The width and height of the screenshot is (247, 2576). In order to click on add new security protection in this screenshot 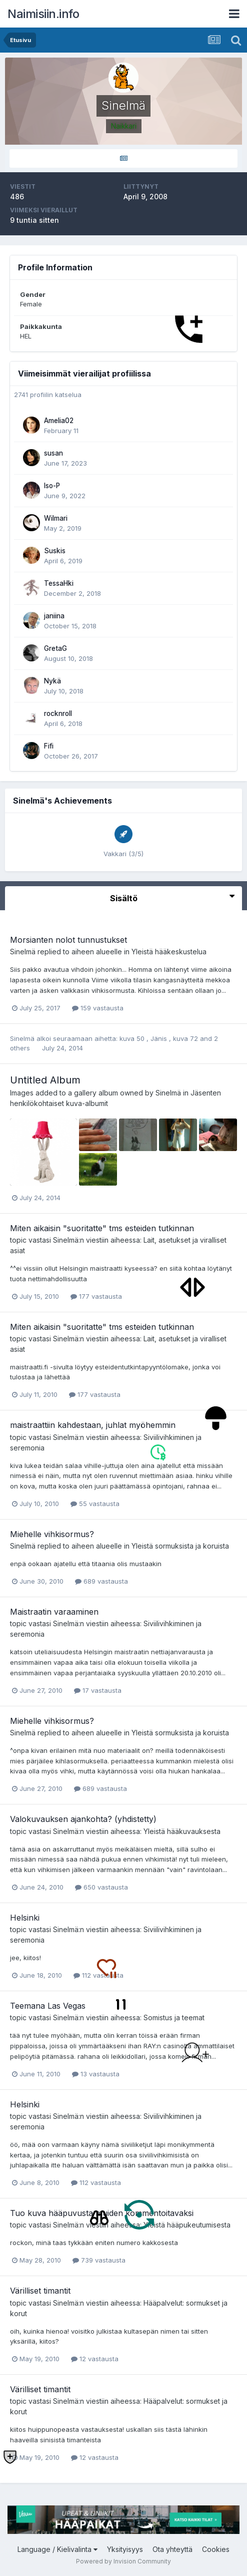, I will do `click(10, 2456)`.